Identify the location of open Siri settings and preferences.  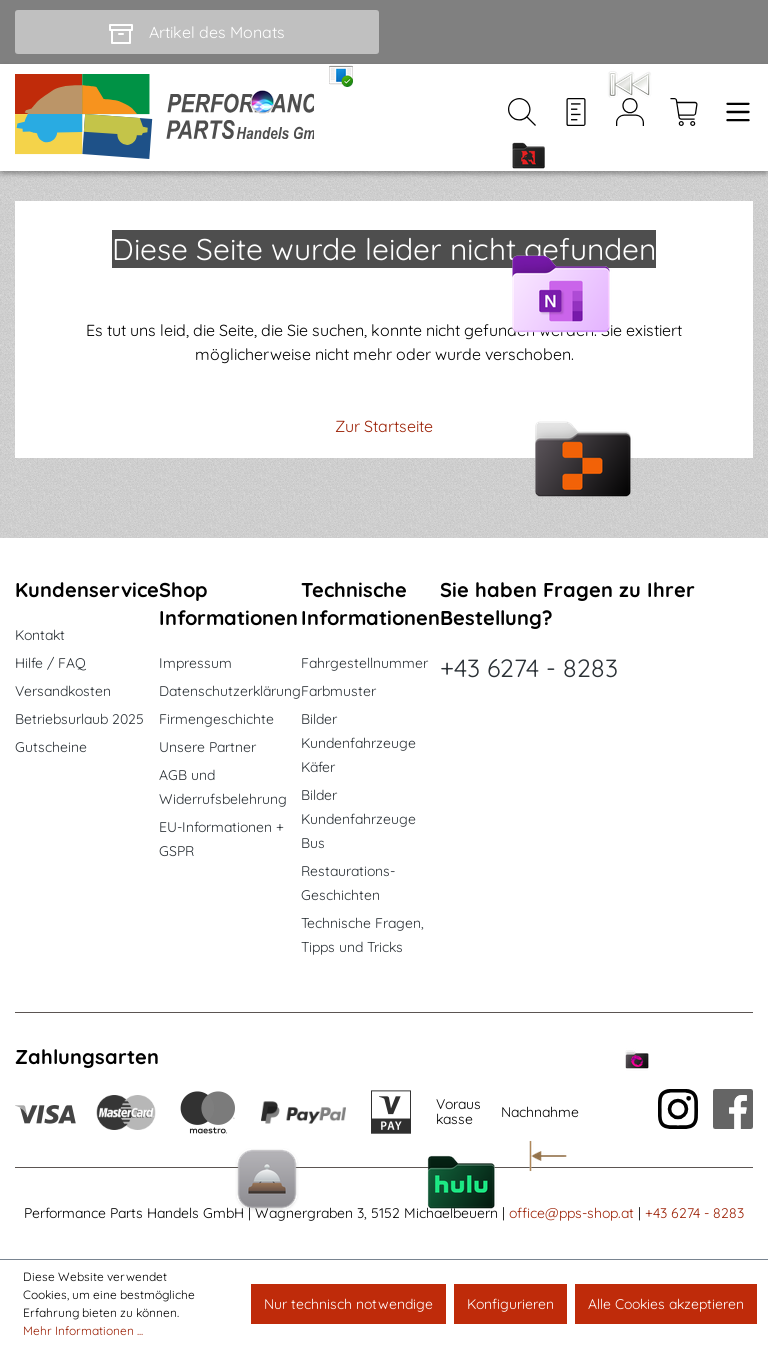
(262, 101).